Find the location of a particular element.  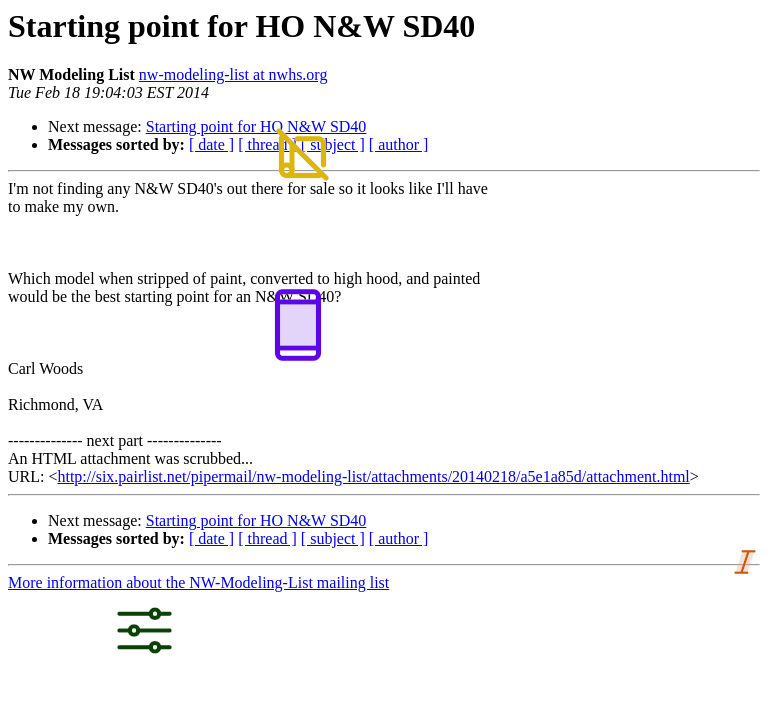

access settings or preferences is located at coordinates (144, 630).